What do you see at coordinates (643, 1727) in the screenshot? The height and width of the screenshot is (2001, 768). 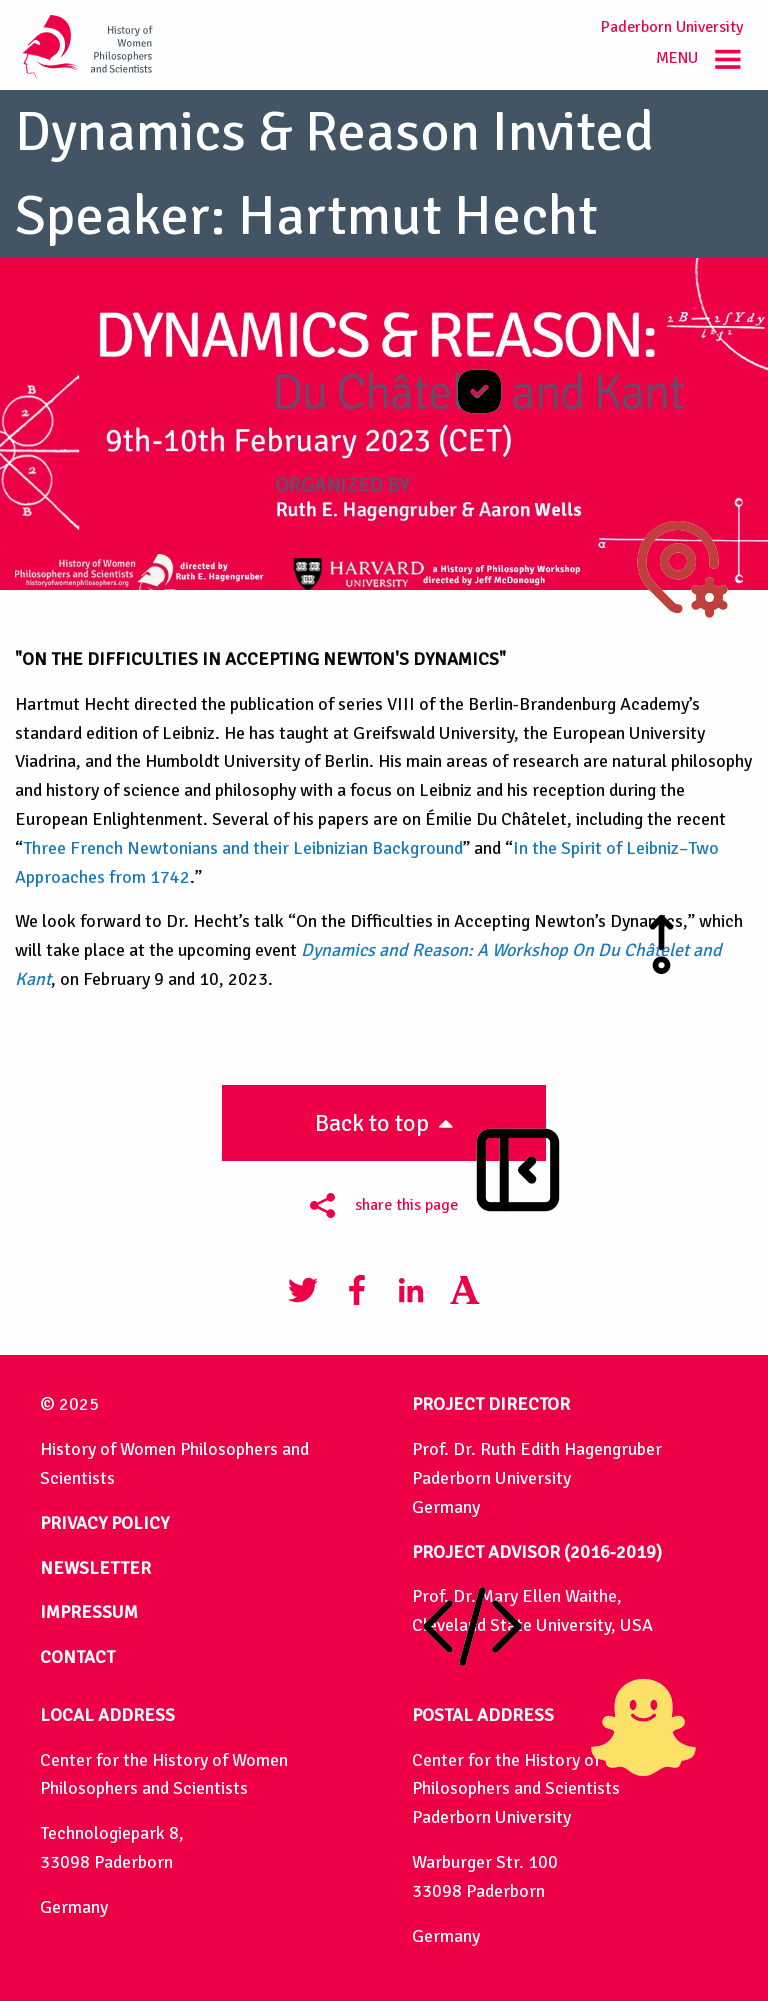 I see `open snapchat app` at bounding box center [643, 1727].